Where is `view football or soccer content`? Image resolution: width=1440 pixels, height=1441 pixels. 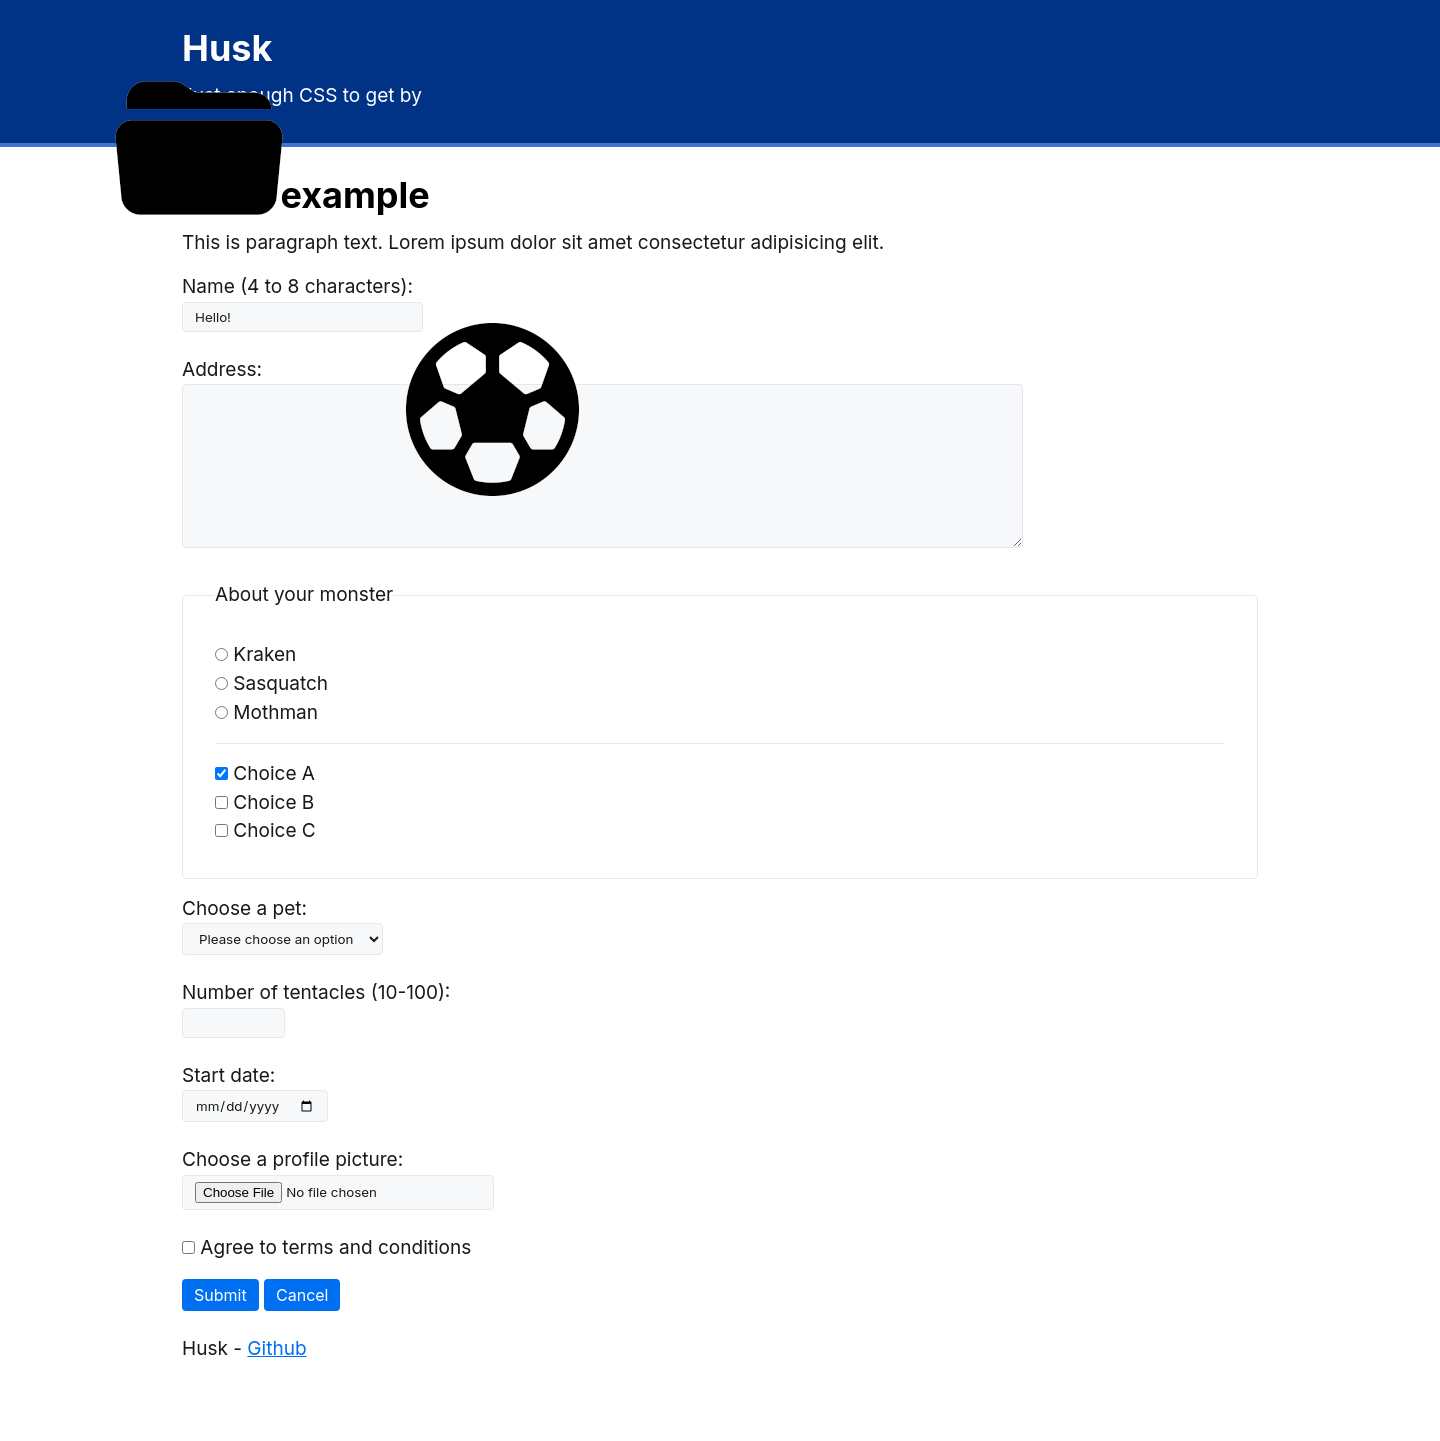
view football or soccer content is located at coordinates (492, 409).